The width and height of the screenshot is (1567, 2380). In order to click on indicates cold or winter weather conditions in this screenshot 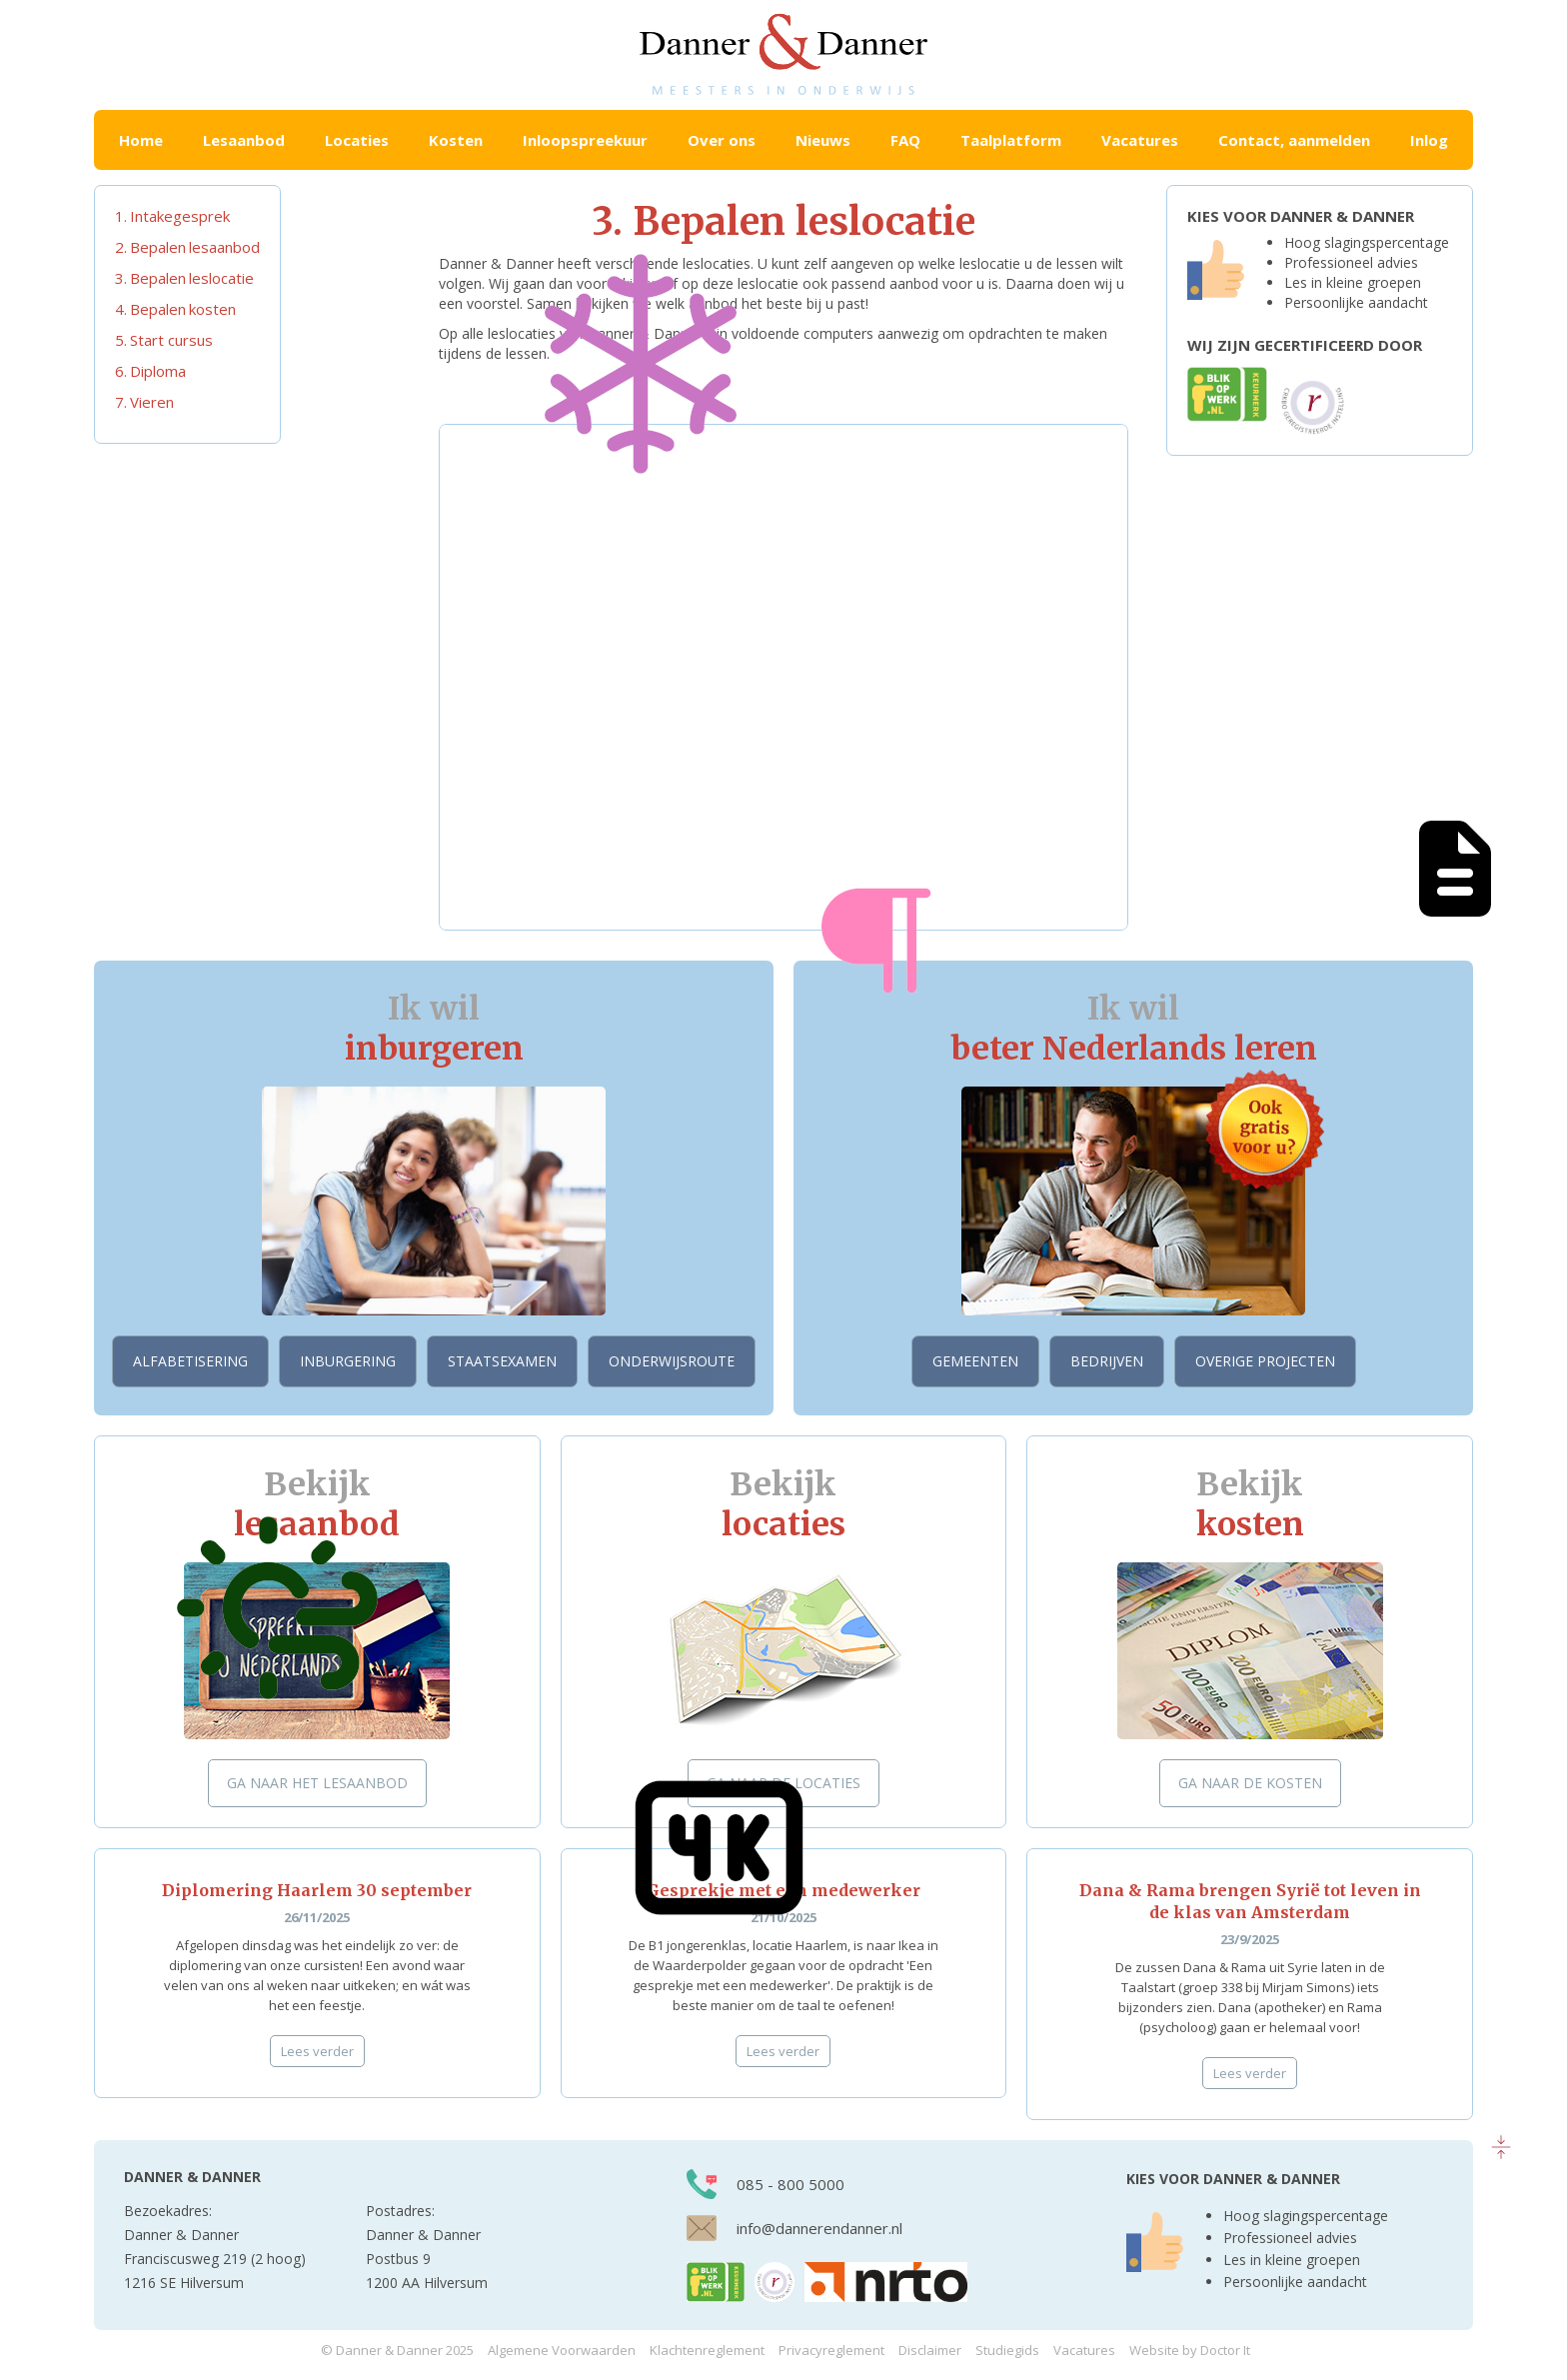, I will do `click(641, 364)`.